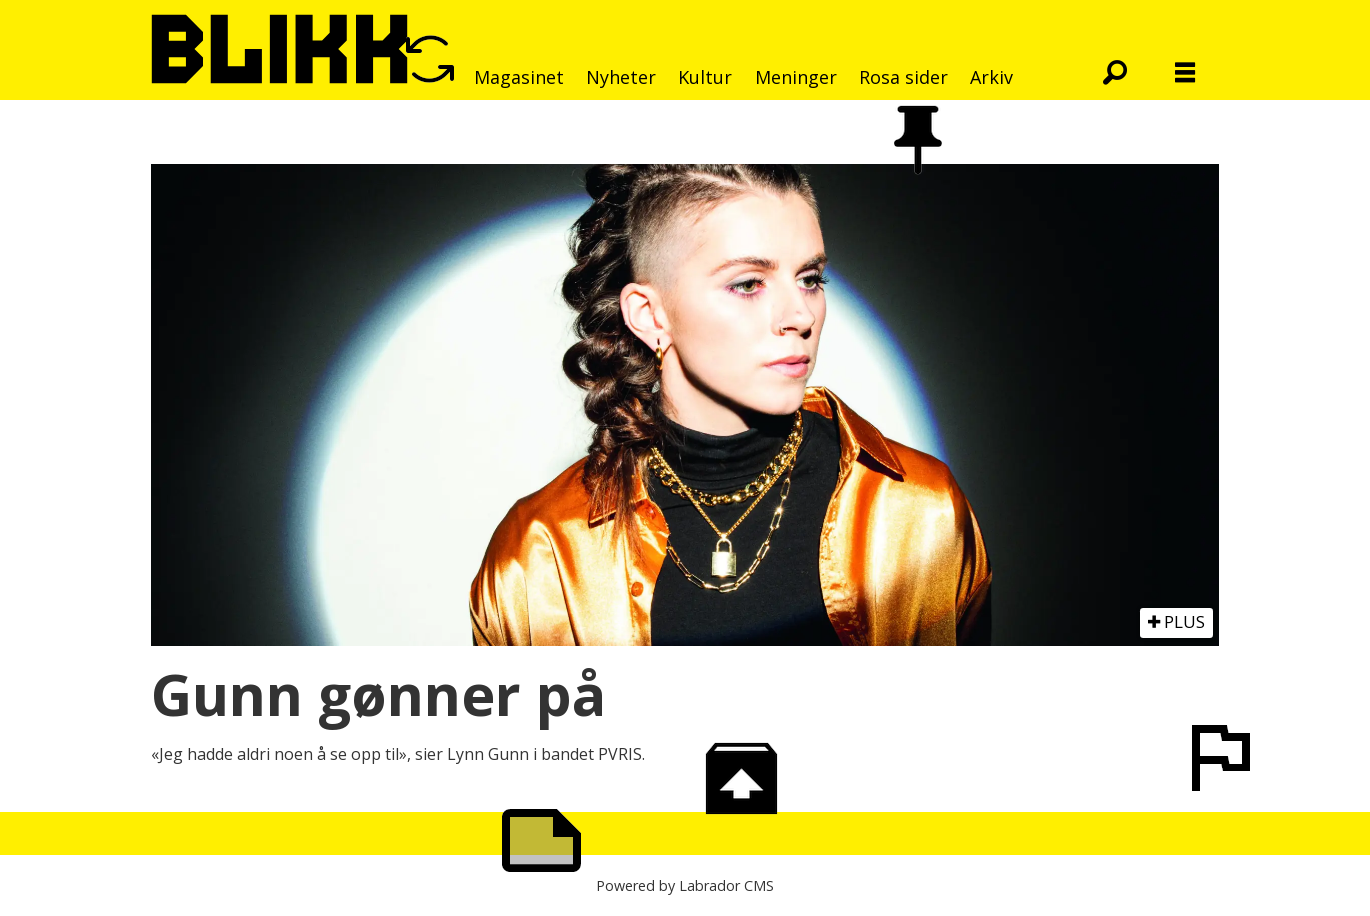  I want to click on pin item to keep it visible, so click(918, 140).